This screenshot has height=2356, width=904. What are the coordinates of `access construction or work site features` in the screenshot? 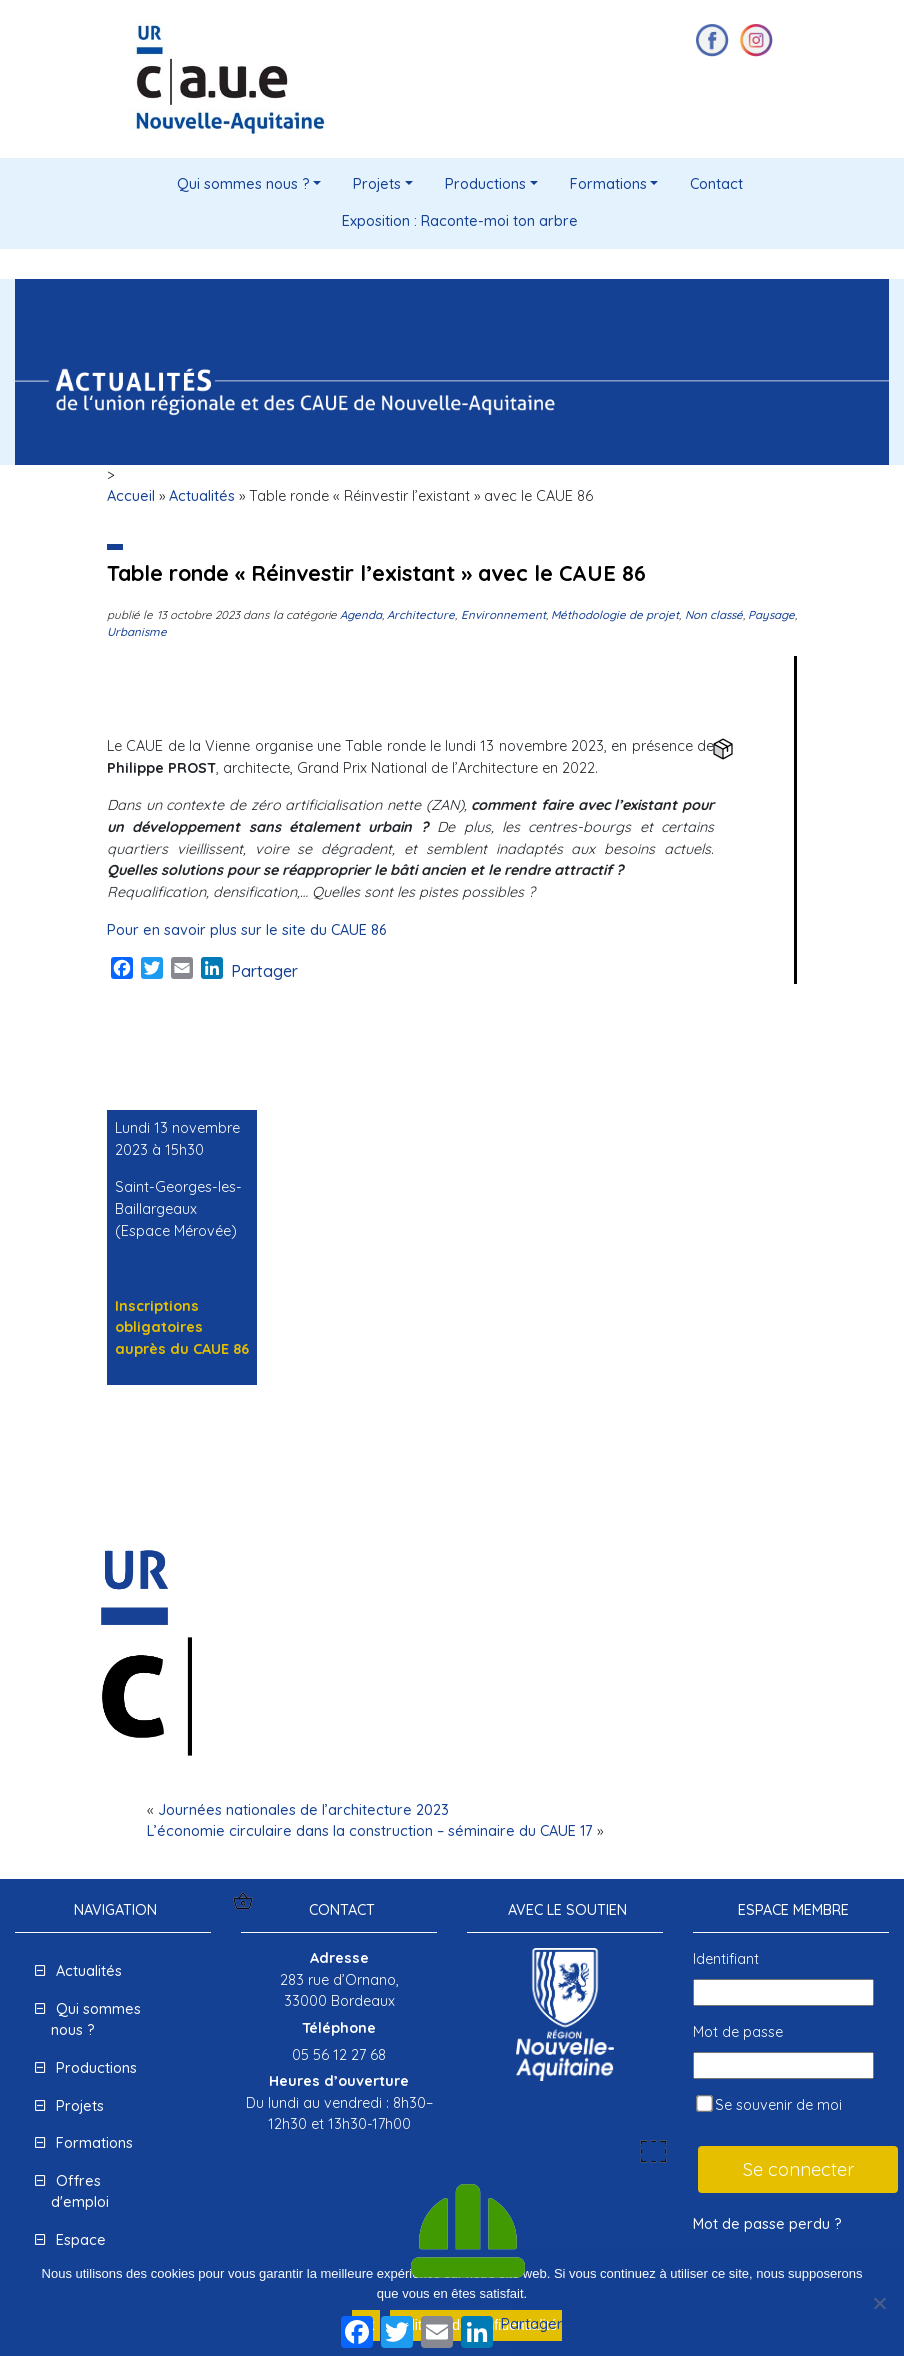 It's located at (468, 2237).